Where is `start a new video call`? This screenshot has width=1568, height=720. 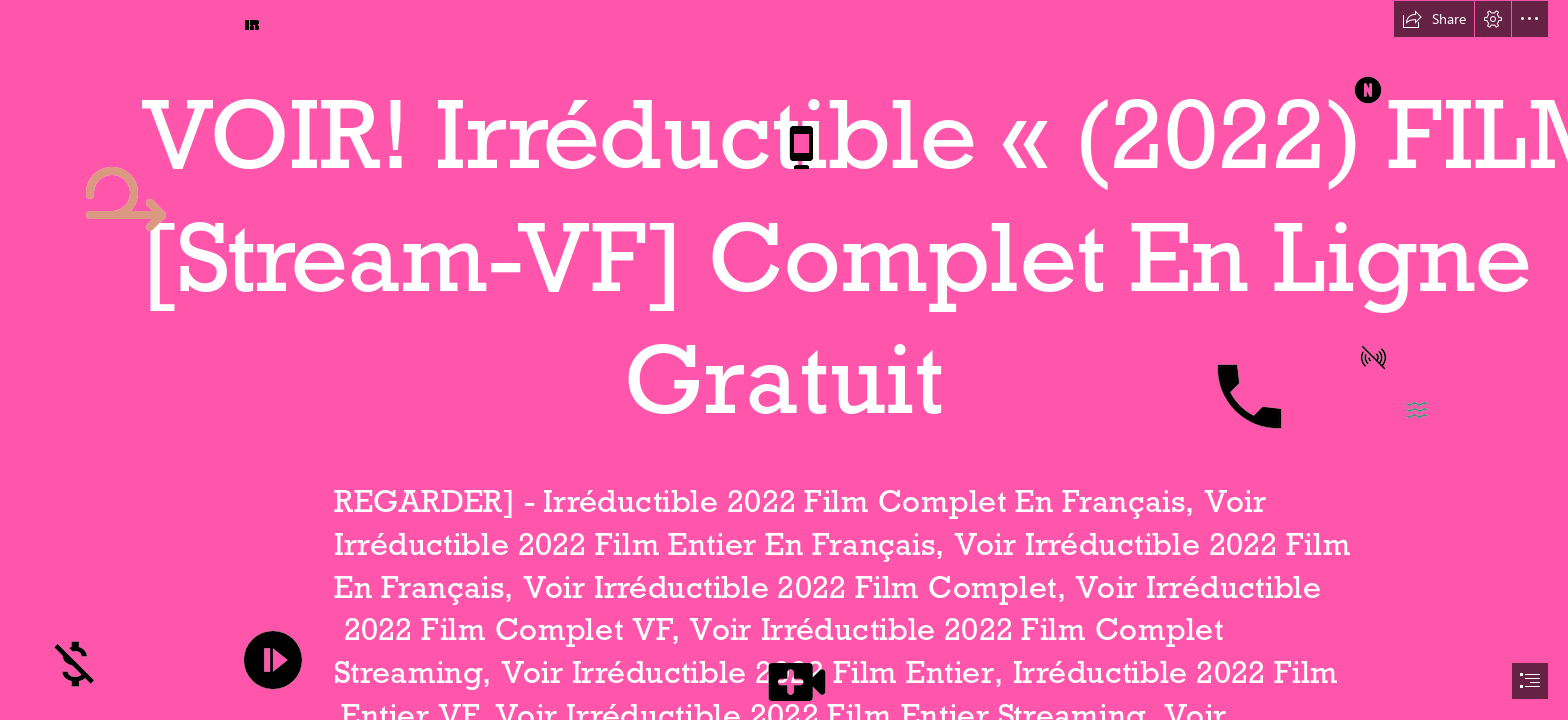 start a new video call is located at coordinates (797, 682).